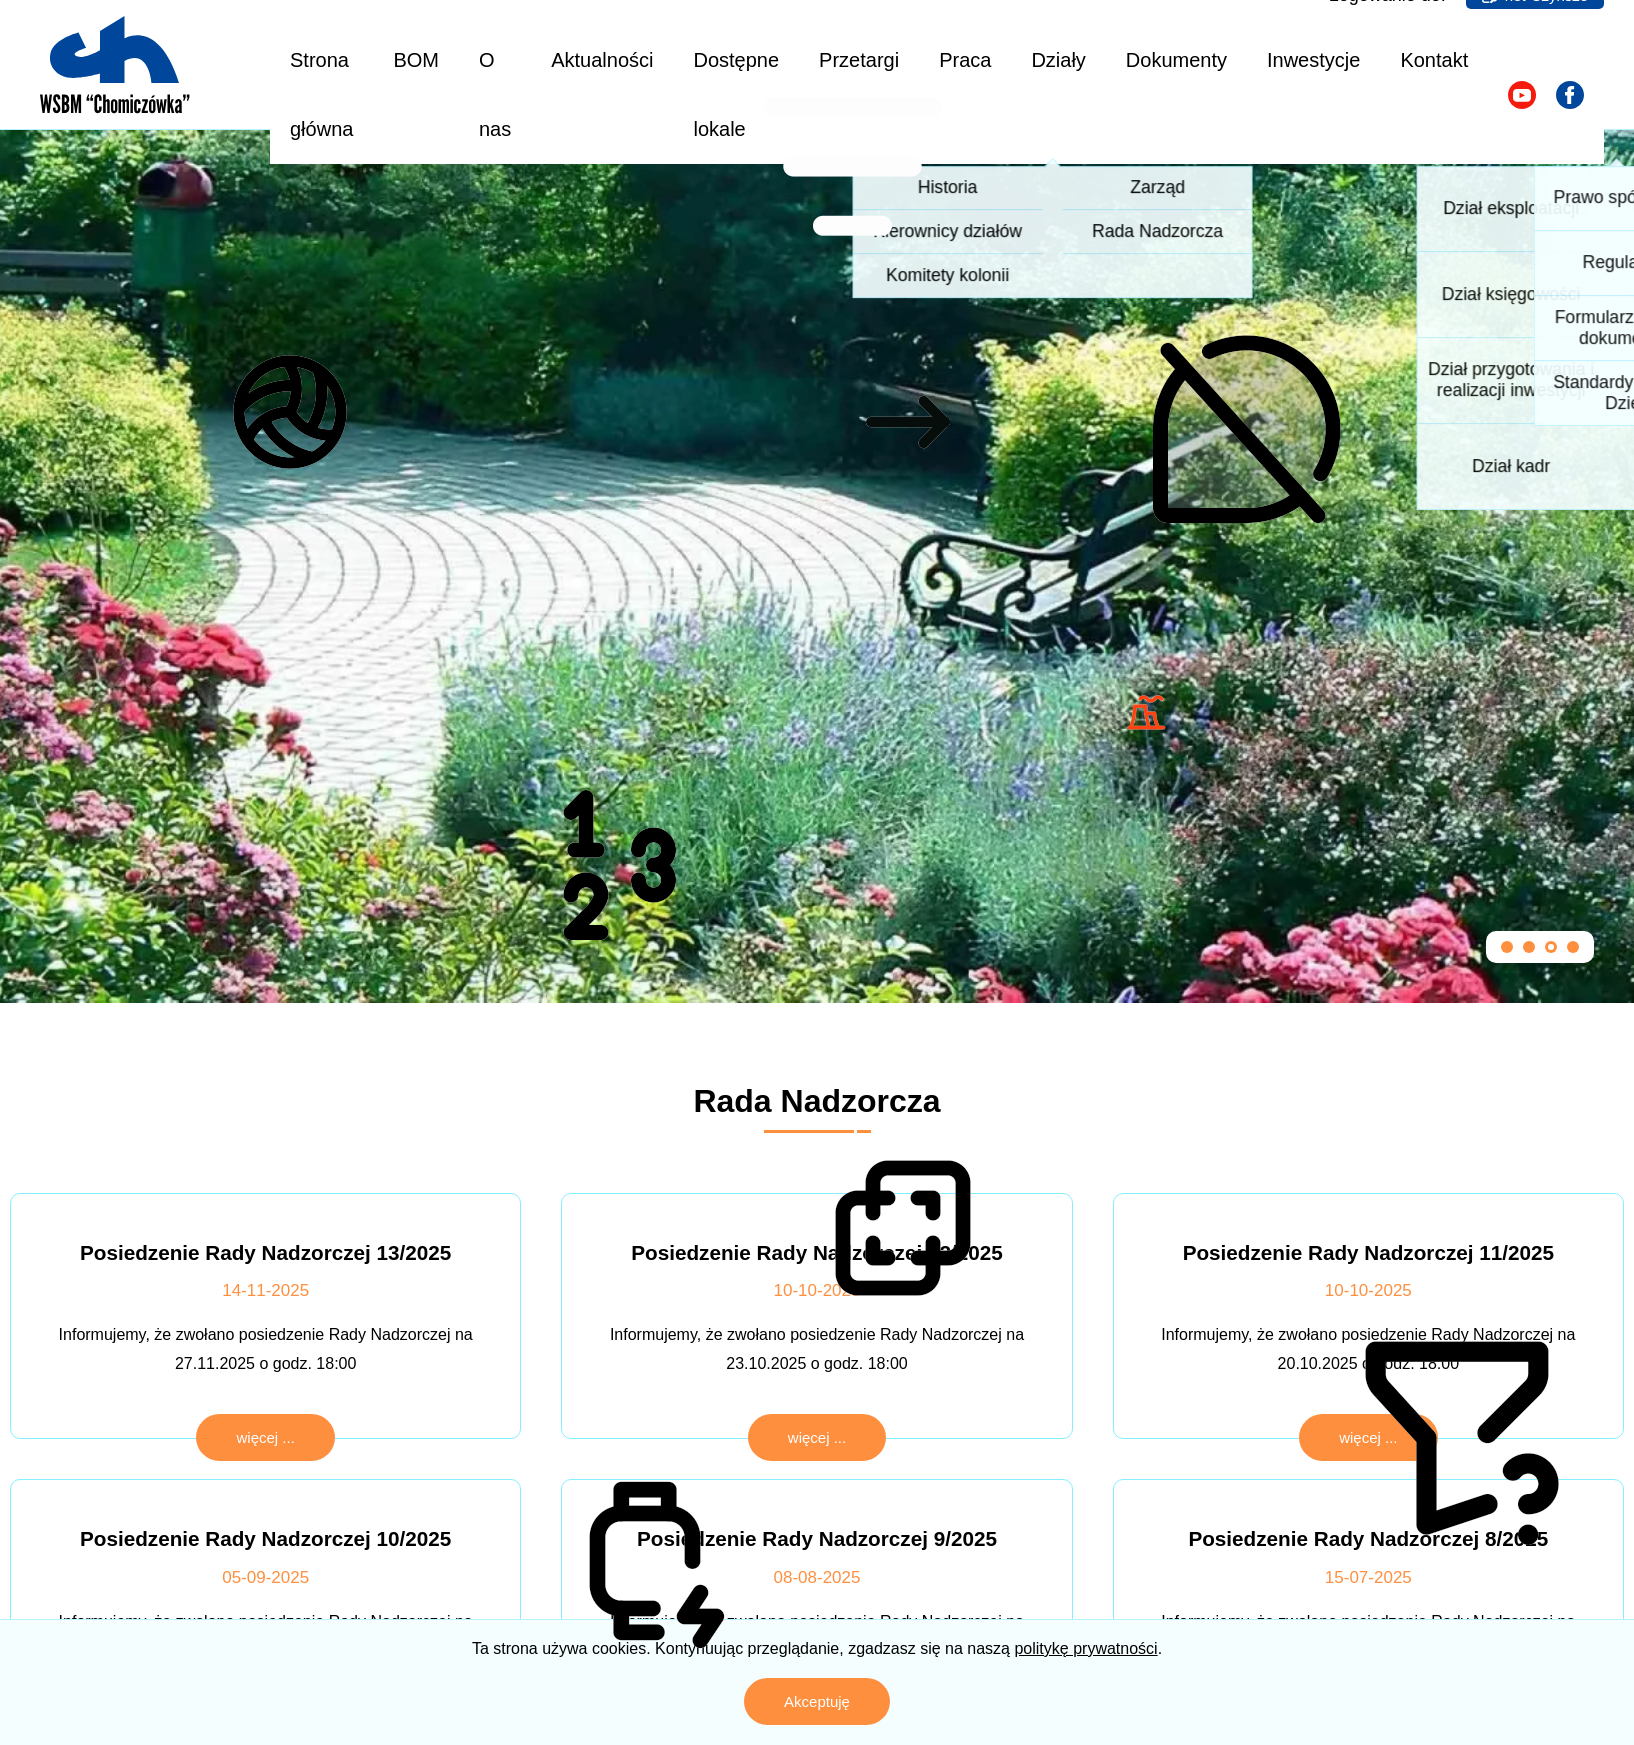 The height and width of the screenshot is (1745, 1634). I want to click on apply layer difference blend mode, so click(903, 1228).